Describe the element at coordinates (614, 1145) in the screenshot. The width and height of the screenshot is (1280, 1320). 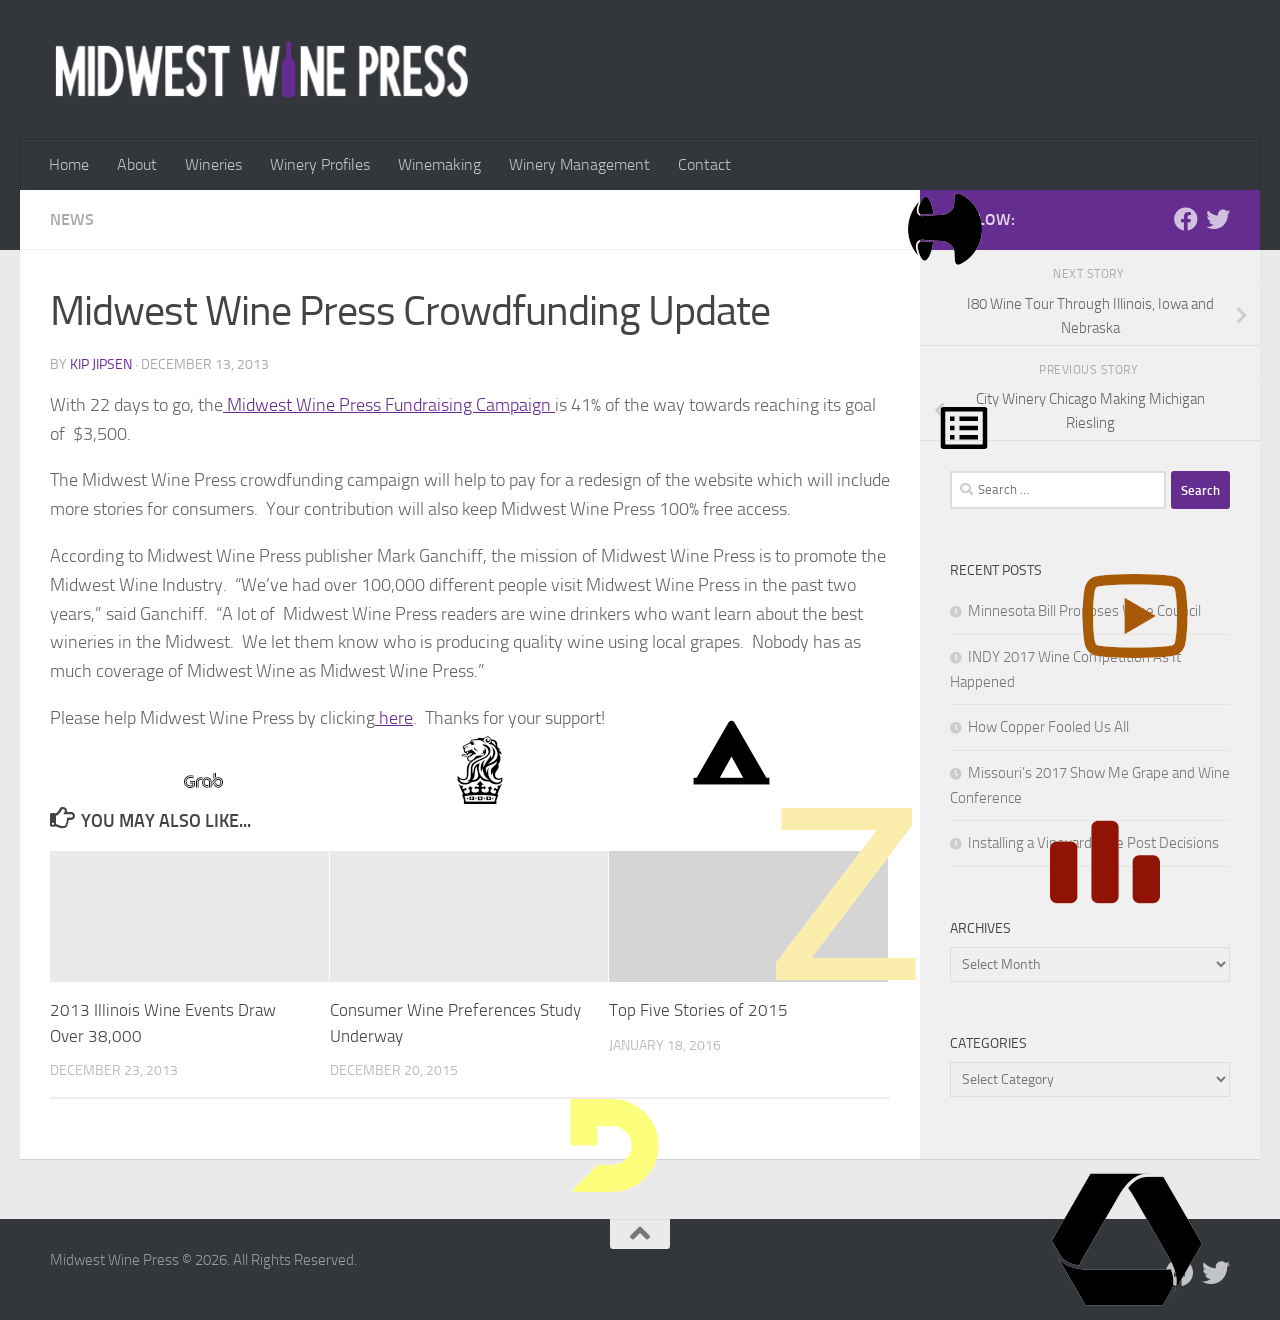
I see `deepgram logo` at that location.